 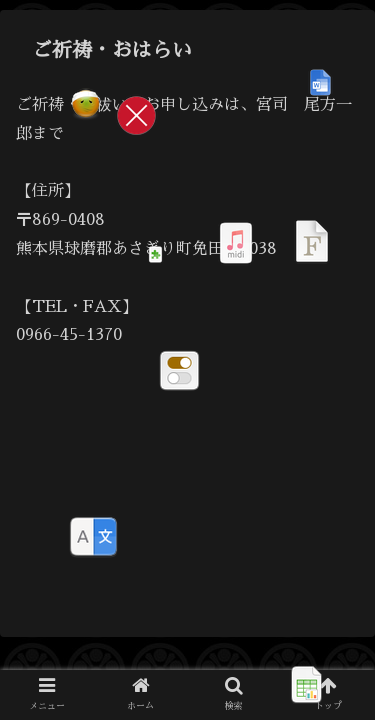 I want to click on microsoft word document file, so click(x=320, y=82).